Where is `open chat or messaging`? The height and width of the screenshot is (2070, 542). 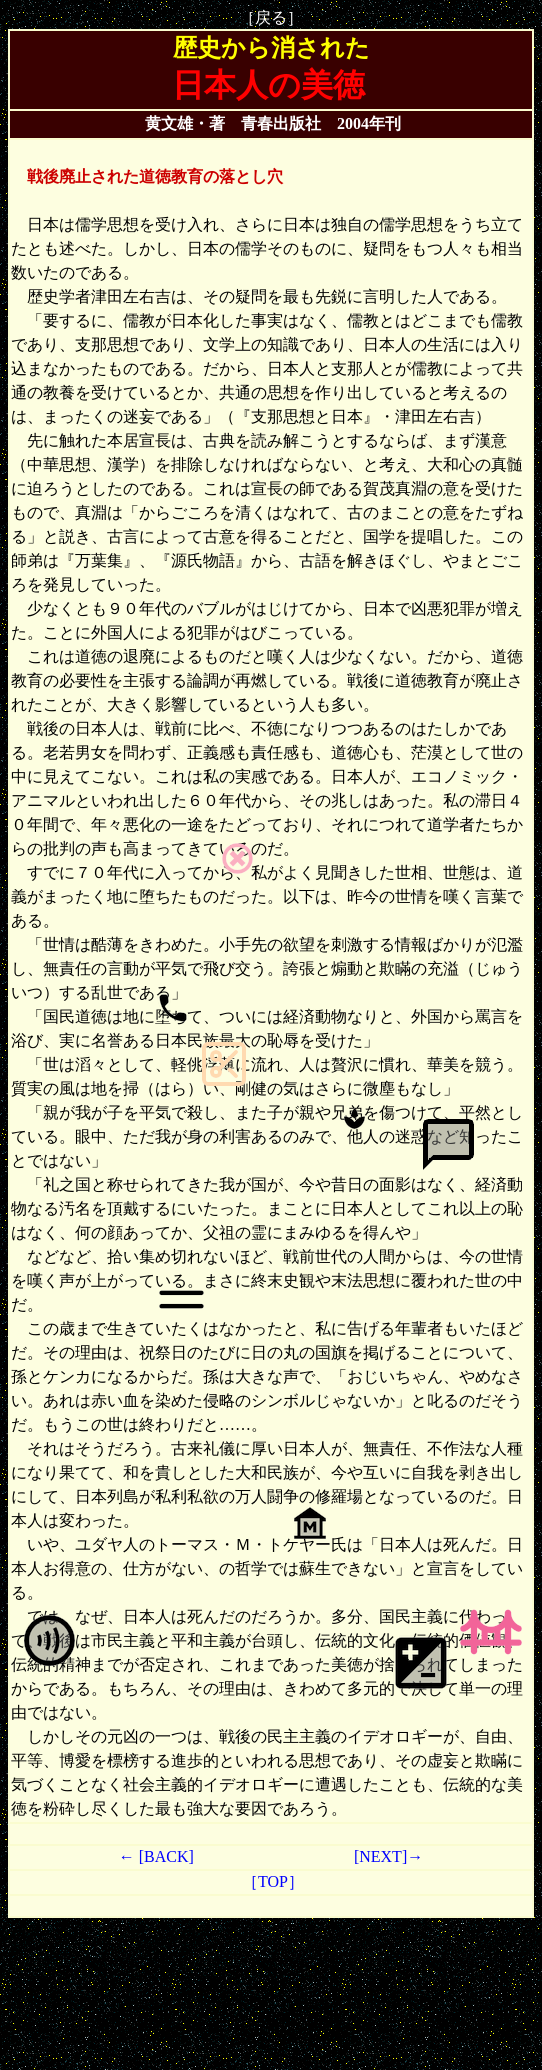 open chat or messaging is located at coordinates (448, 1144).